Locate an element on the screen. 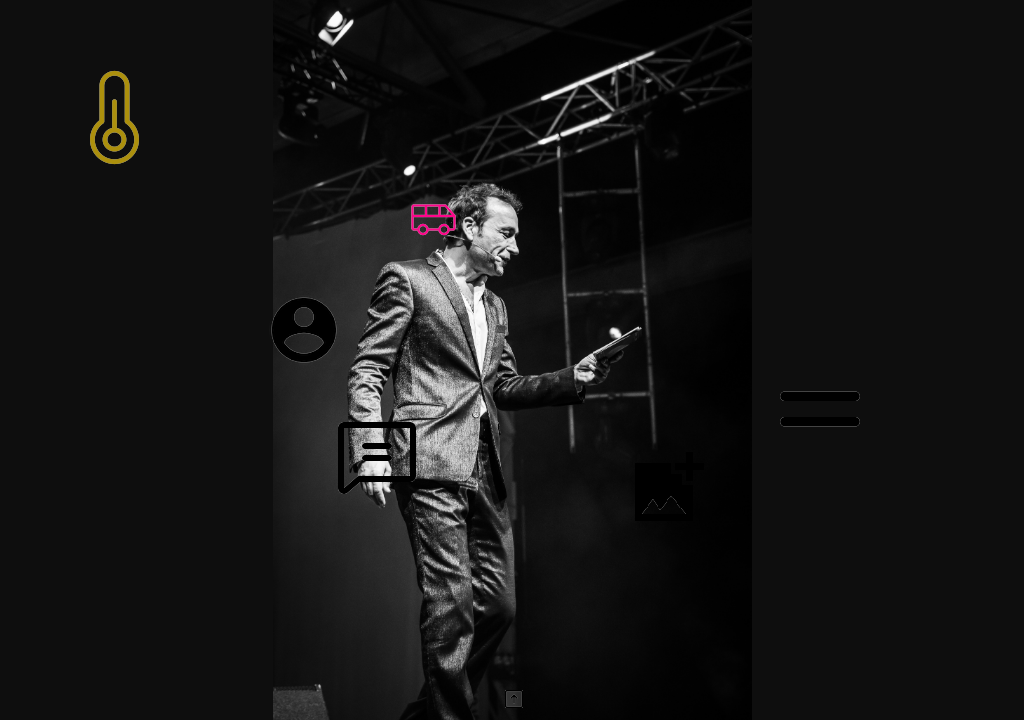  access your profile or account settings is located at coordinates (304, 330).